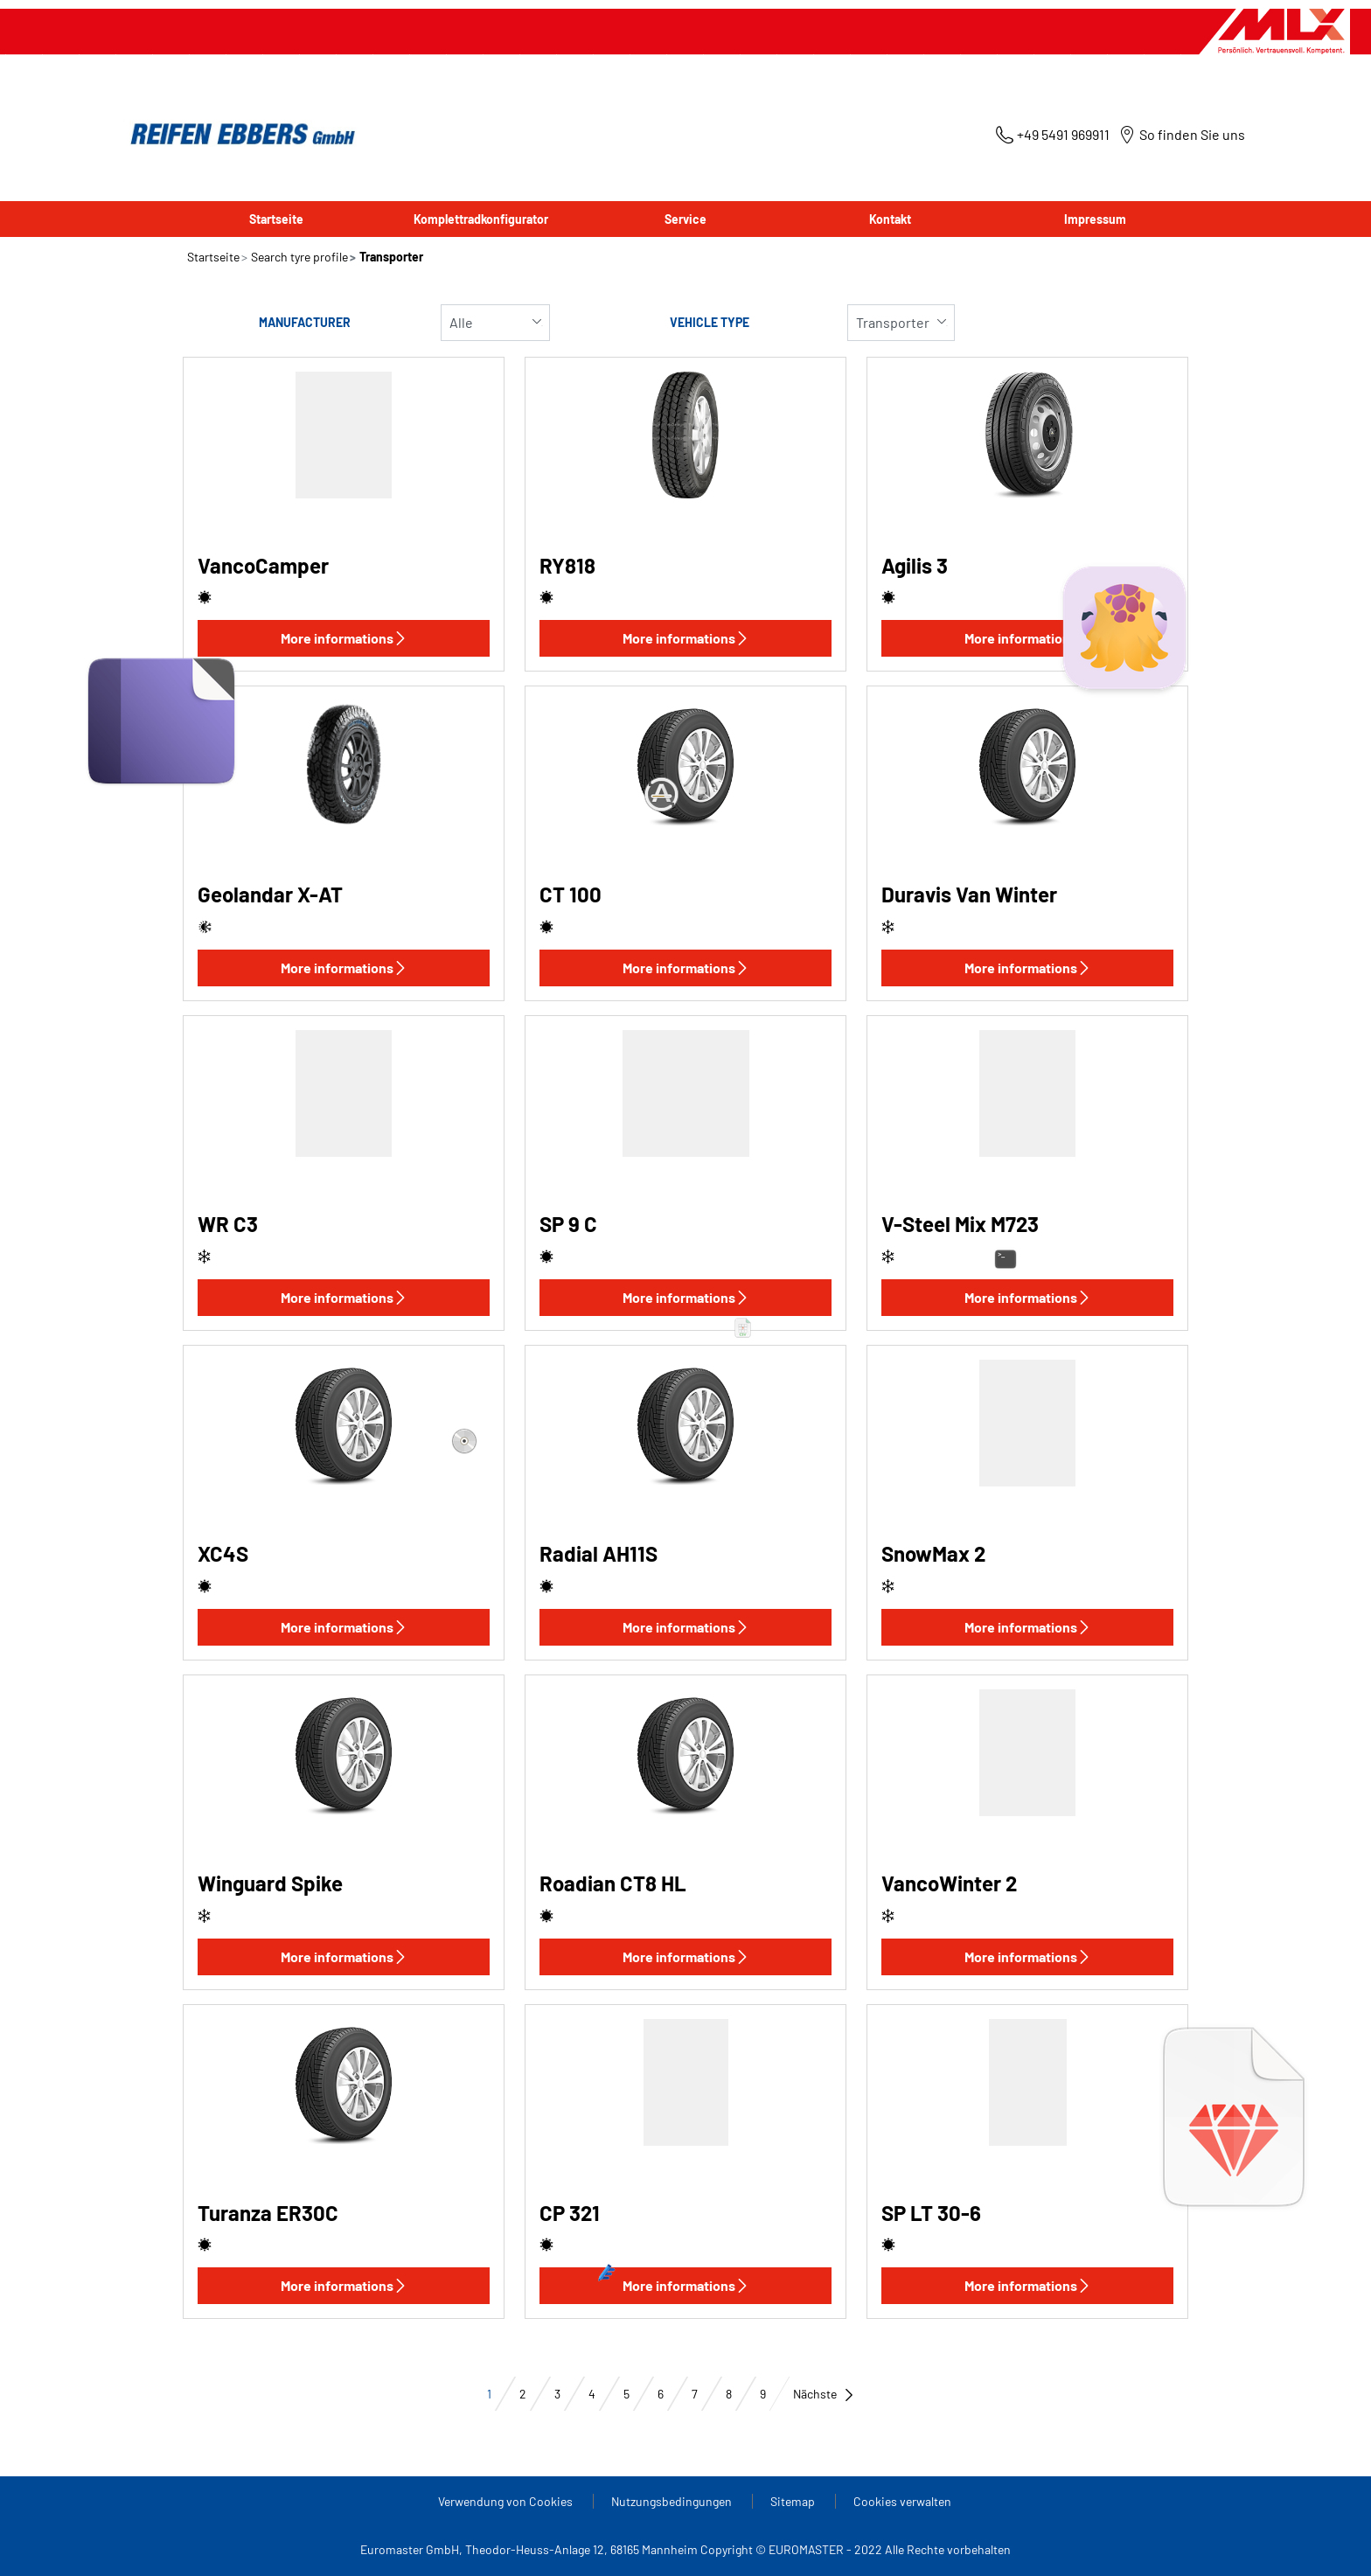 The height and width of the screenshot is (2576, 1371). I want to click on change your desktop wallpaper, so click(161, 715).